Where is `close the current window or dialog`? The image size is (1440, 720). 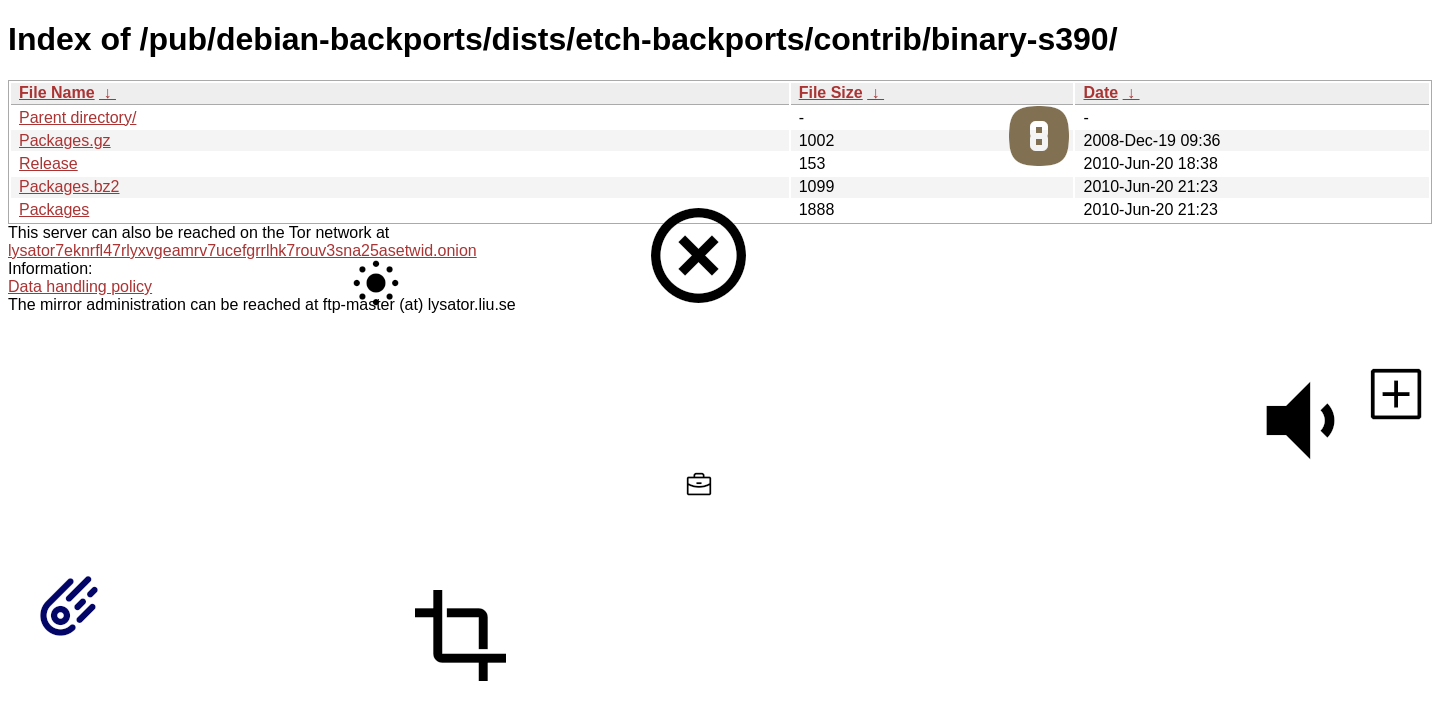
close the current window or dialog is located at coordinates (698, 255).